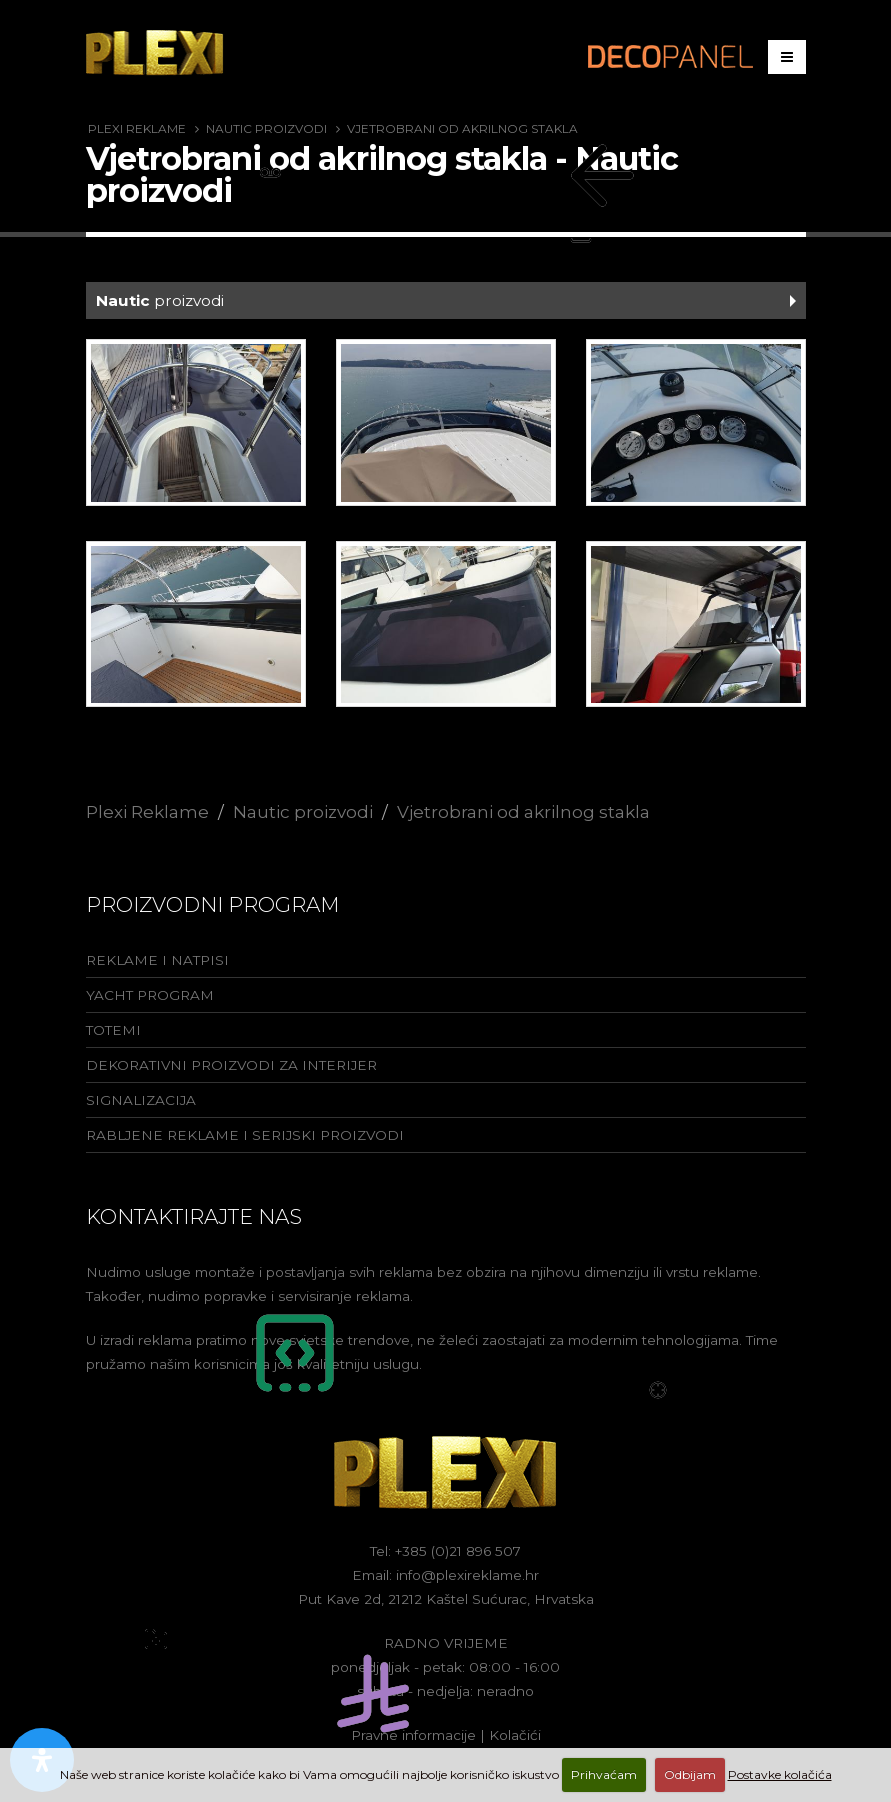 This screenshot has height=1802, width=891. I want to click on insert a space character, so click(581, 235).